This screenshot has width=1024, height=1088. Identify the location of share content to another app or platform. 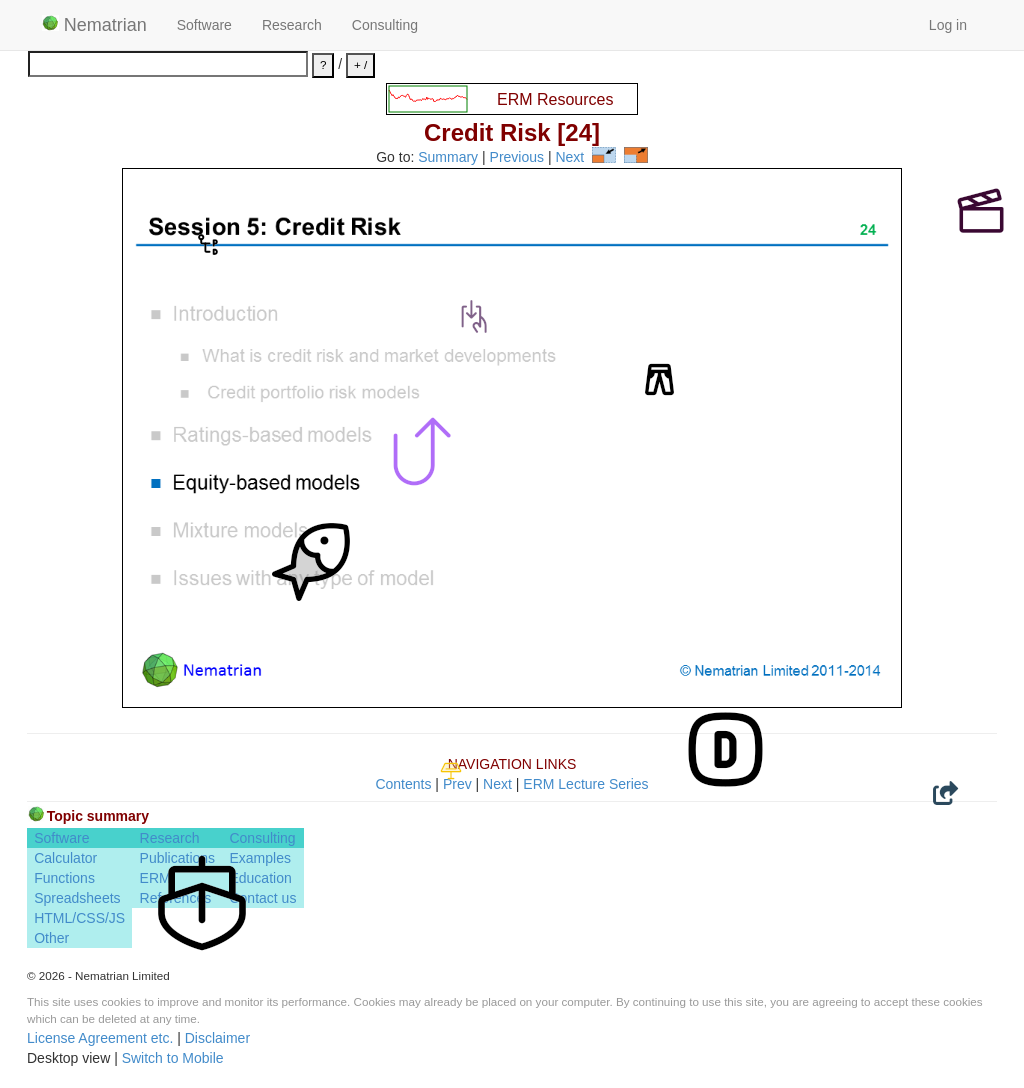
(945, 793).